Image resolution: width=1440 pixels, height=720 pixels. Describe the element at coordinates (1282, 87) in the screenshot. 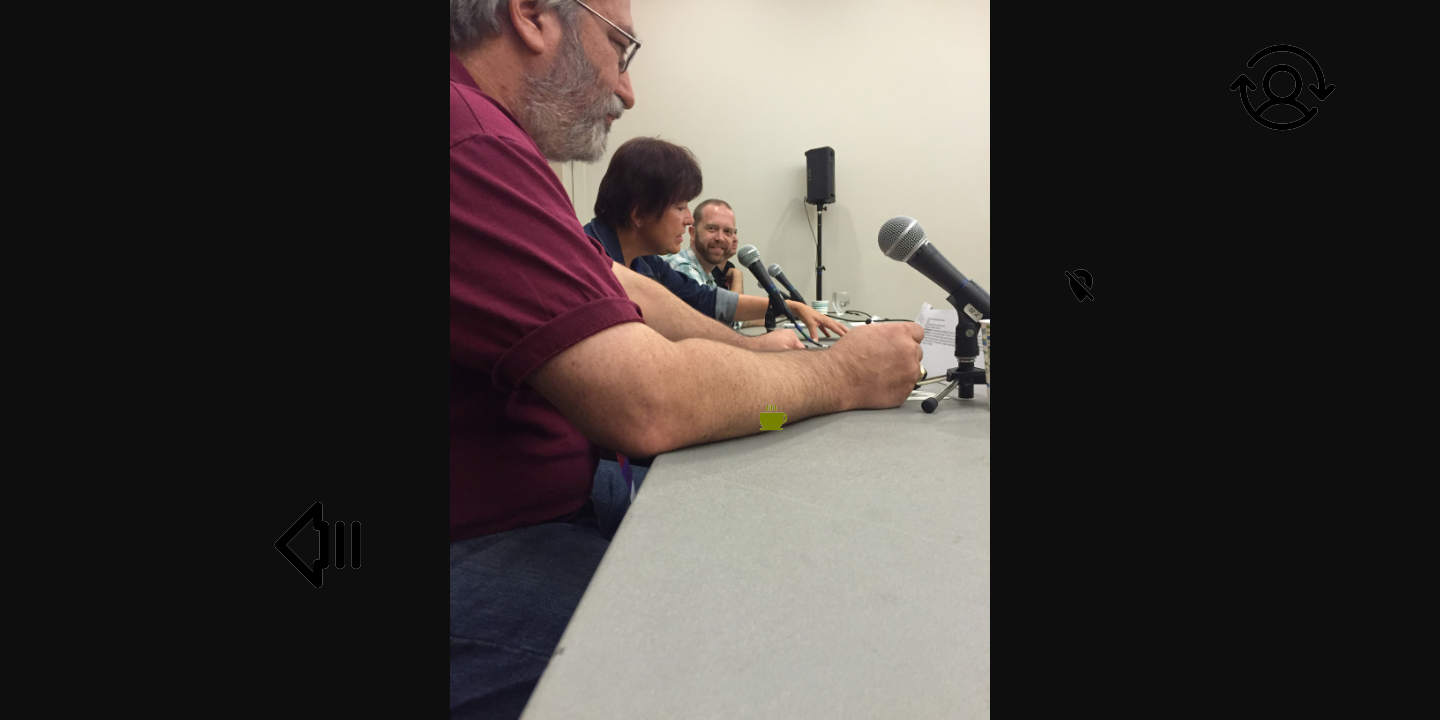

I see `switch between user accounts` at that location.